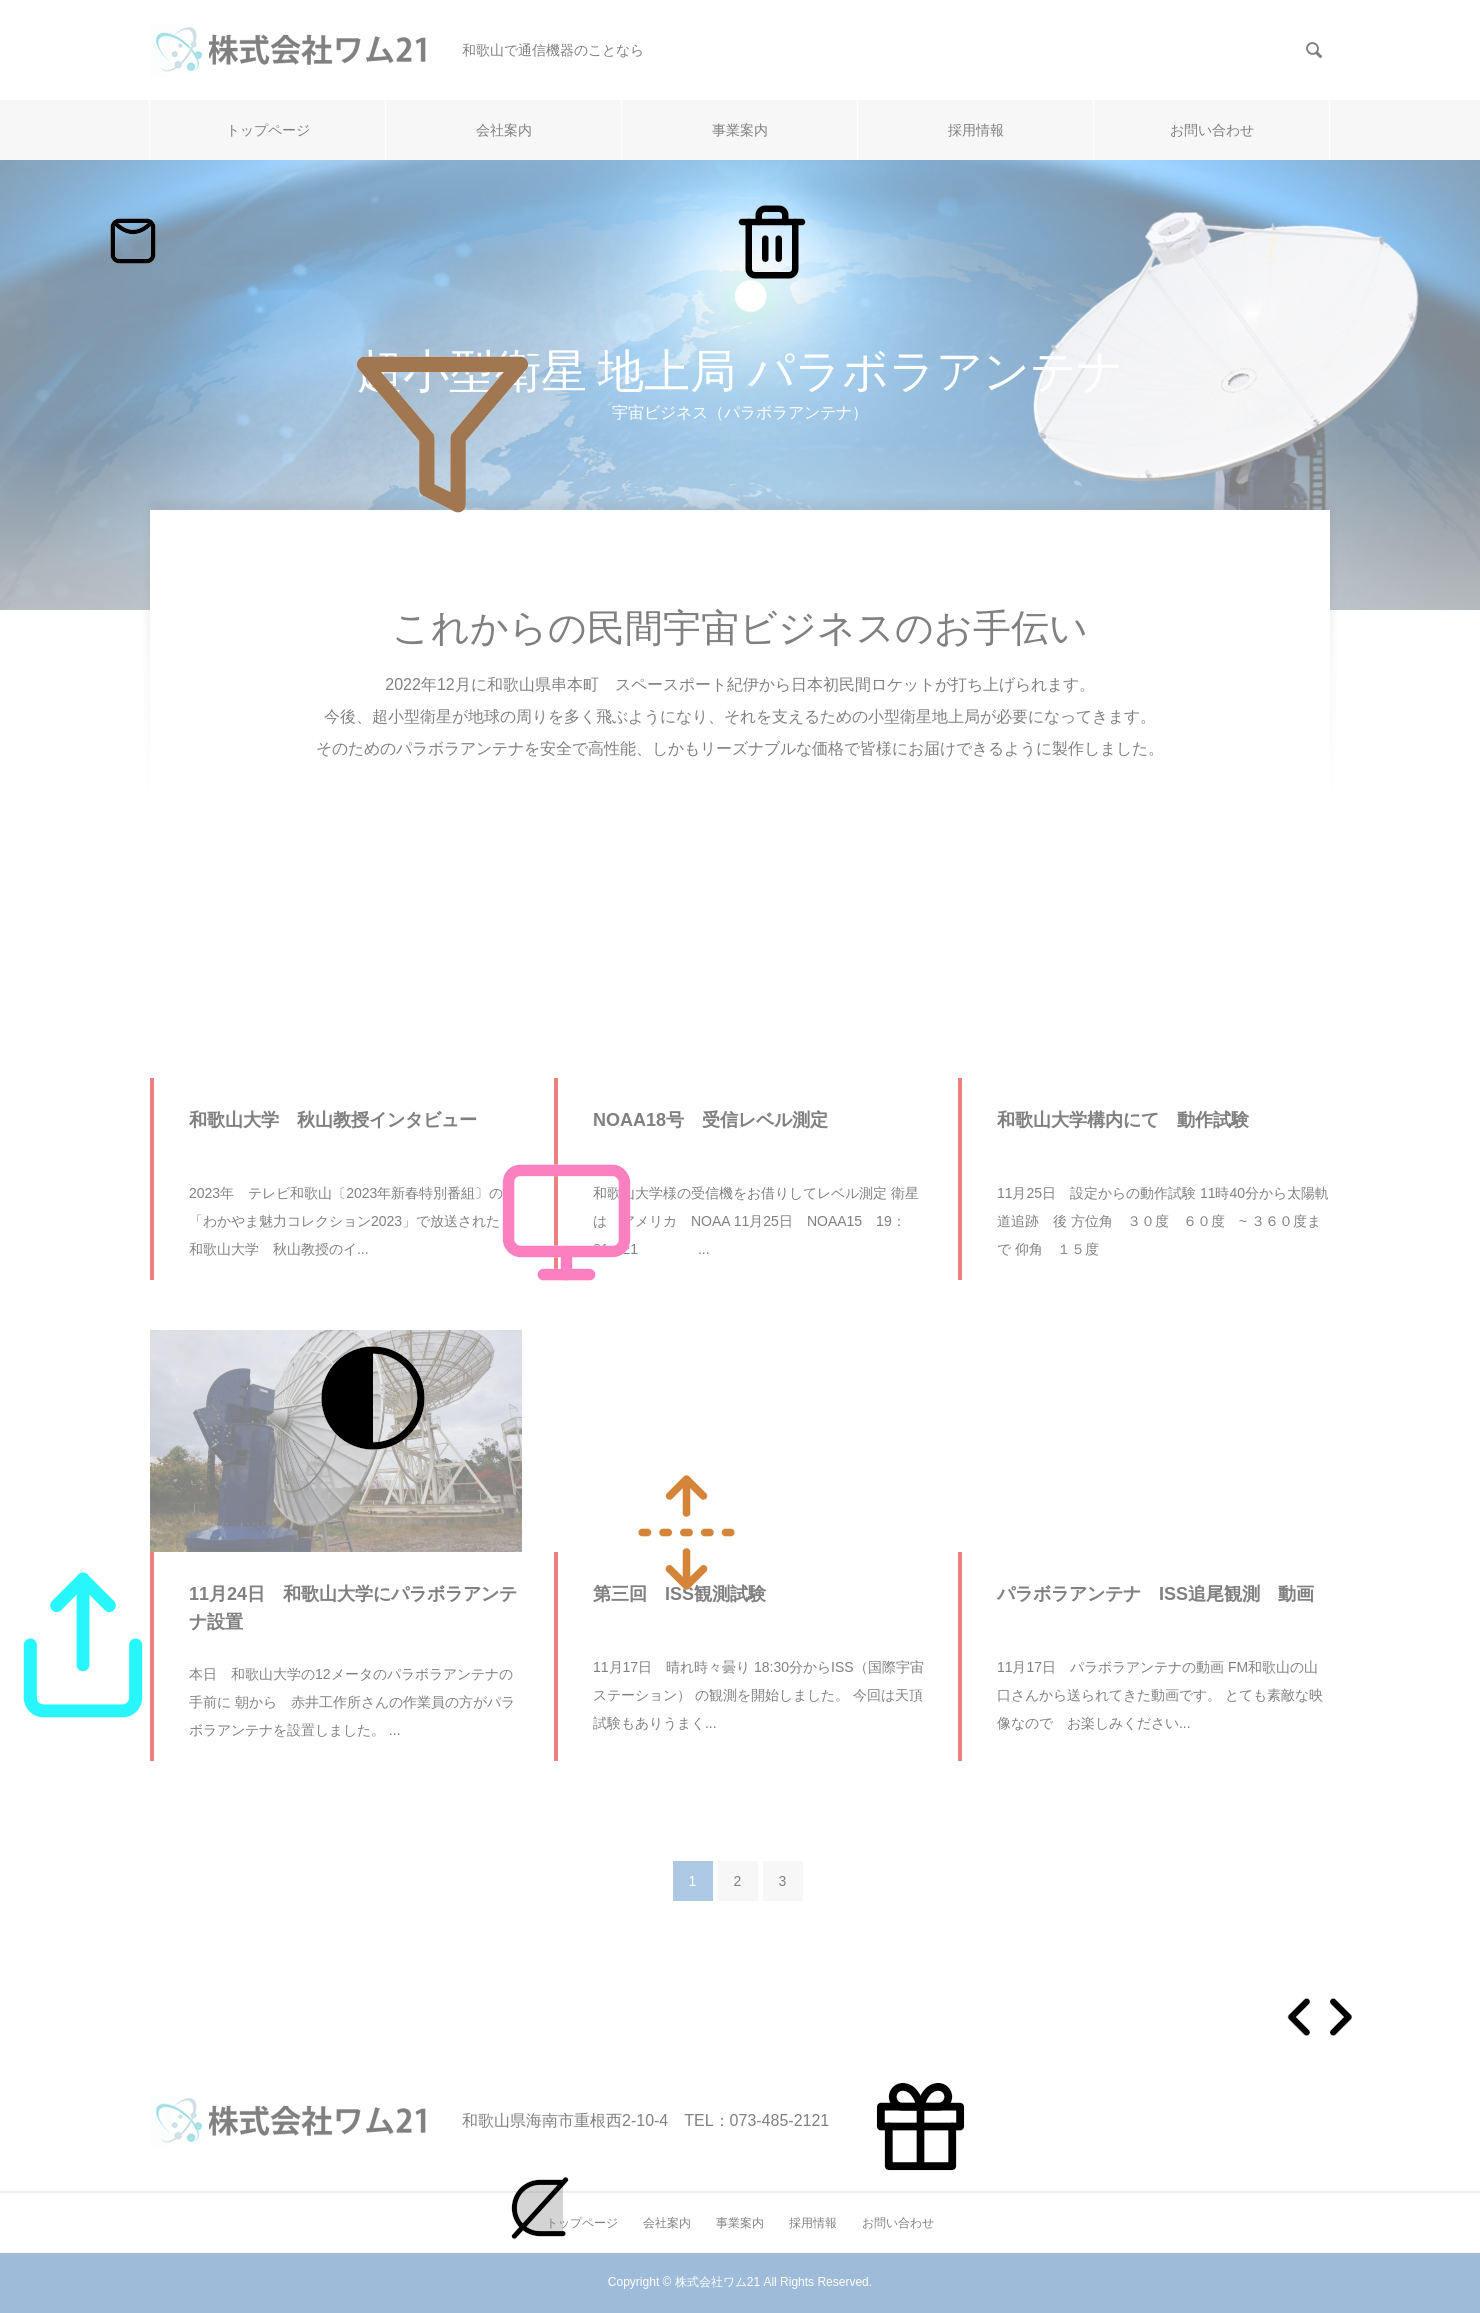 This screenshot has width=1480, height=2313. Describe the element at coordinates (920, 2126) in the screenshot. I see `redeem a gift or reward` at that location.